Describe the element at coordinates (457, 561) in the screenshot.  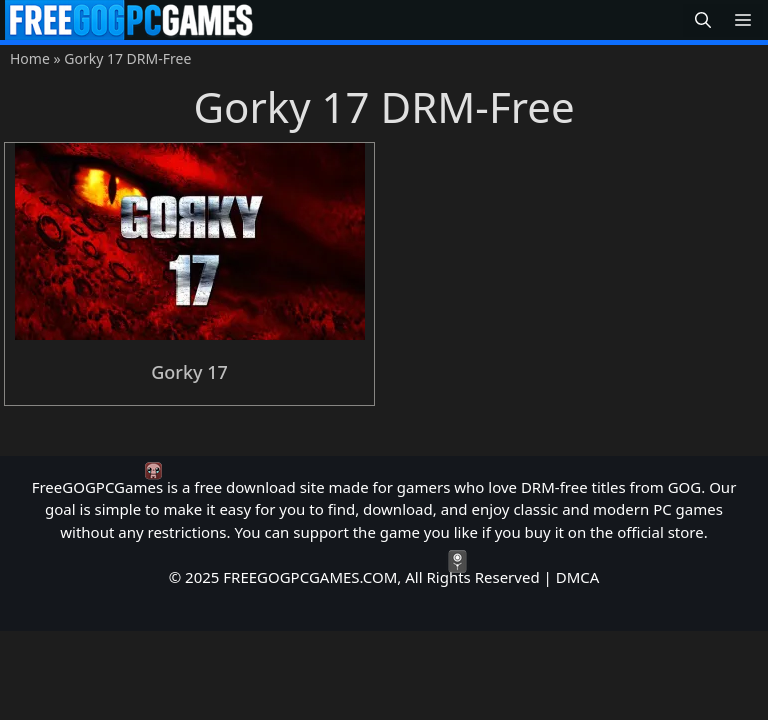
I see `open the backups application` at that location.